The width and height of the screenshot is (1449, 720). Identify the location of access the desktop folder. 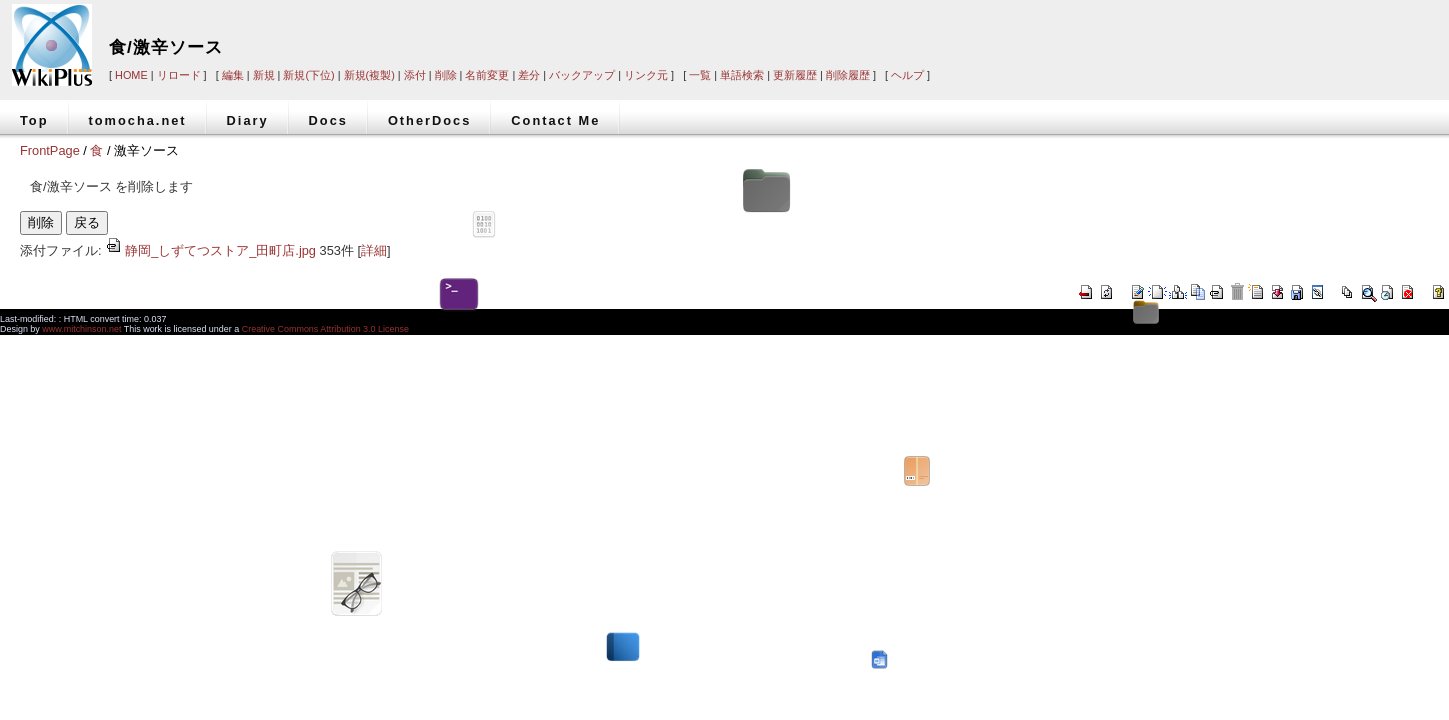
(623, 646).